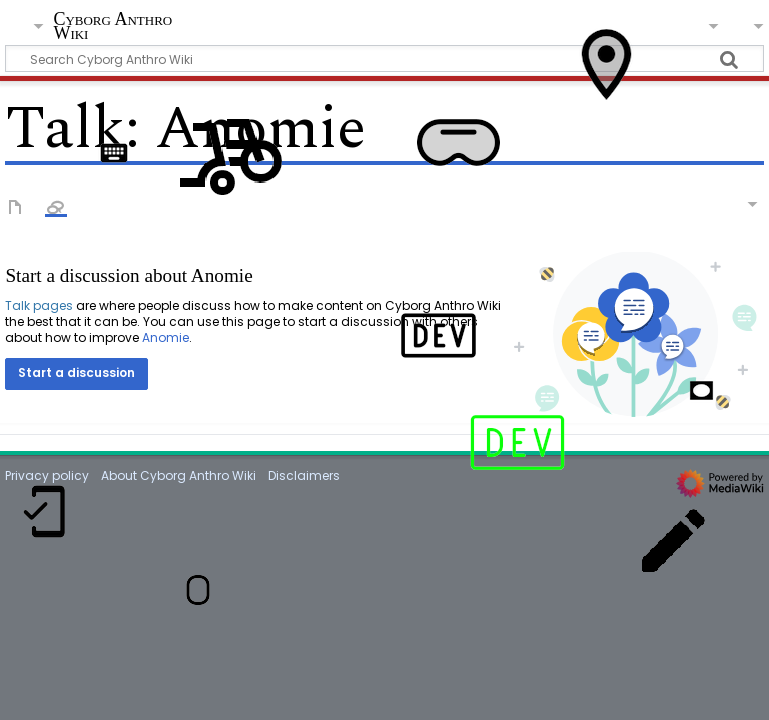 This screenshot has width=769, height=720. What do you see at coordinates (438, 335) in the screenshot?
I see `visit the DEV Community platform` at bounding box center [438, 335].